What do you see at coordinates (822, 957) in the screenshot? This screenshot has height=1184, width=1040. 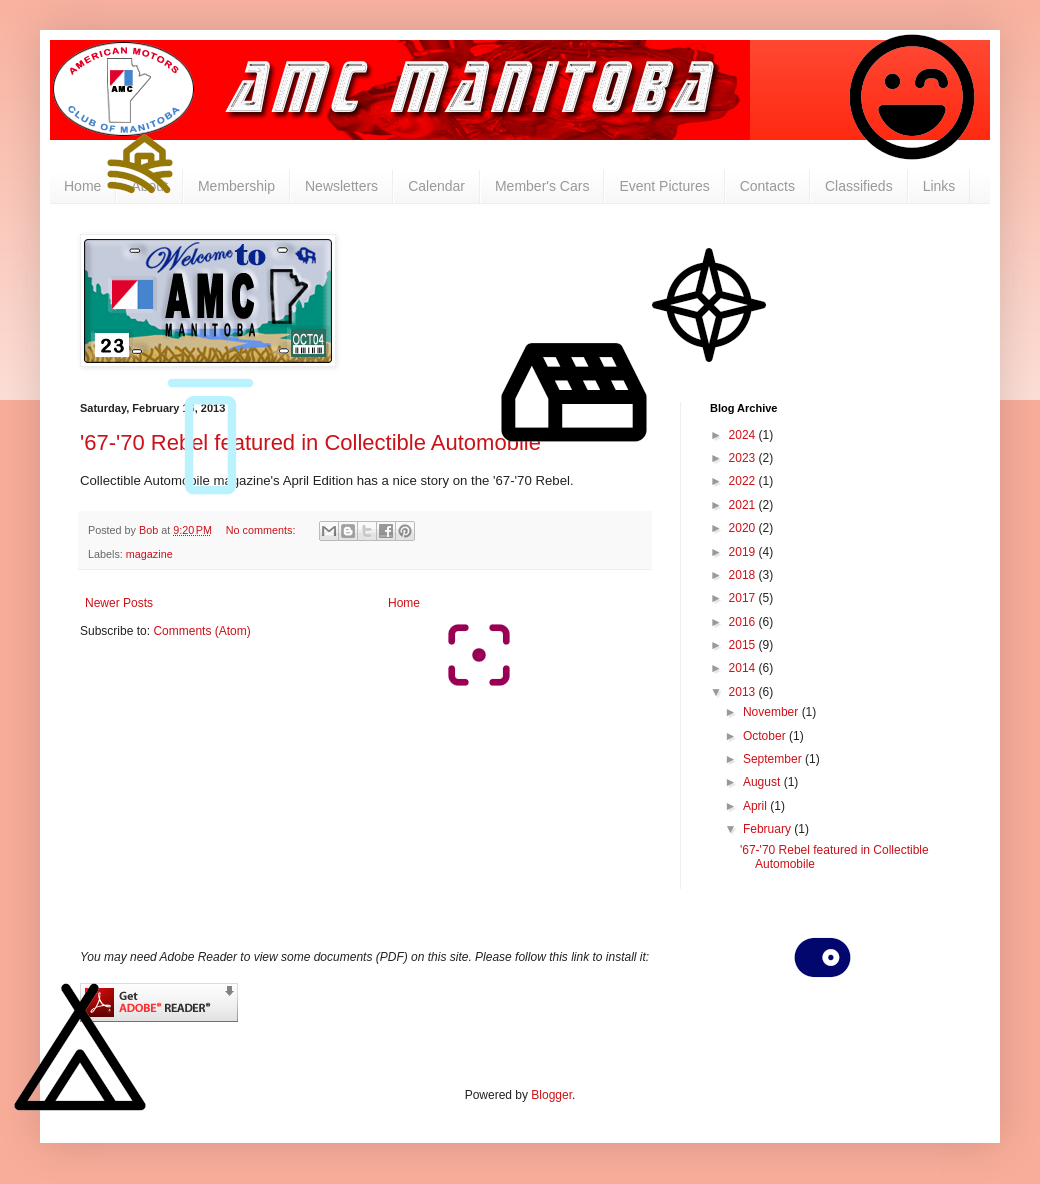 I see `toggle switch in the on/enabled position` at bounding box center [822, 957].